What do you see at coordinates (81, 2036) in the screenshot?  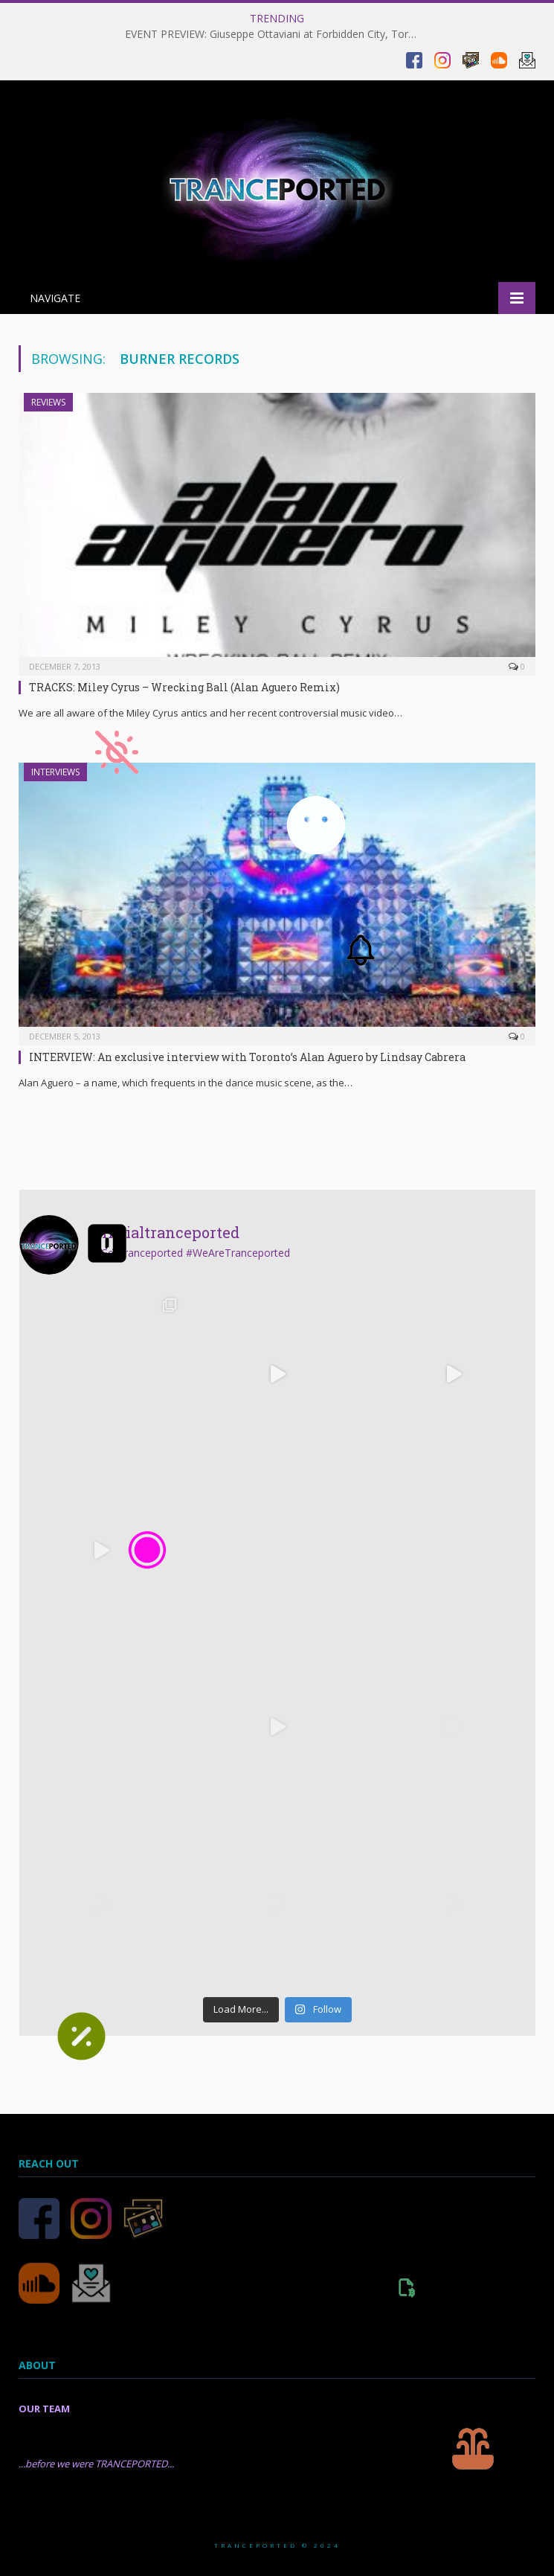 I see `view discount or percentage-based promotion` at bounding box center [81, 2036].